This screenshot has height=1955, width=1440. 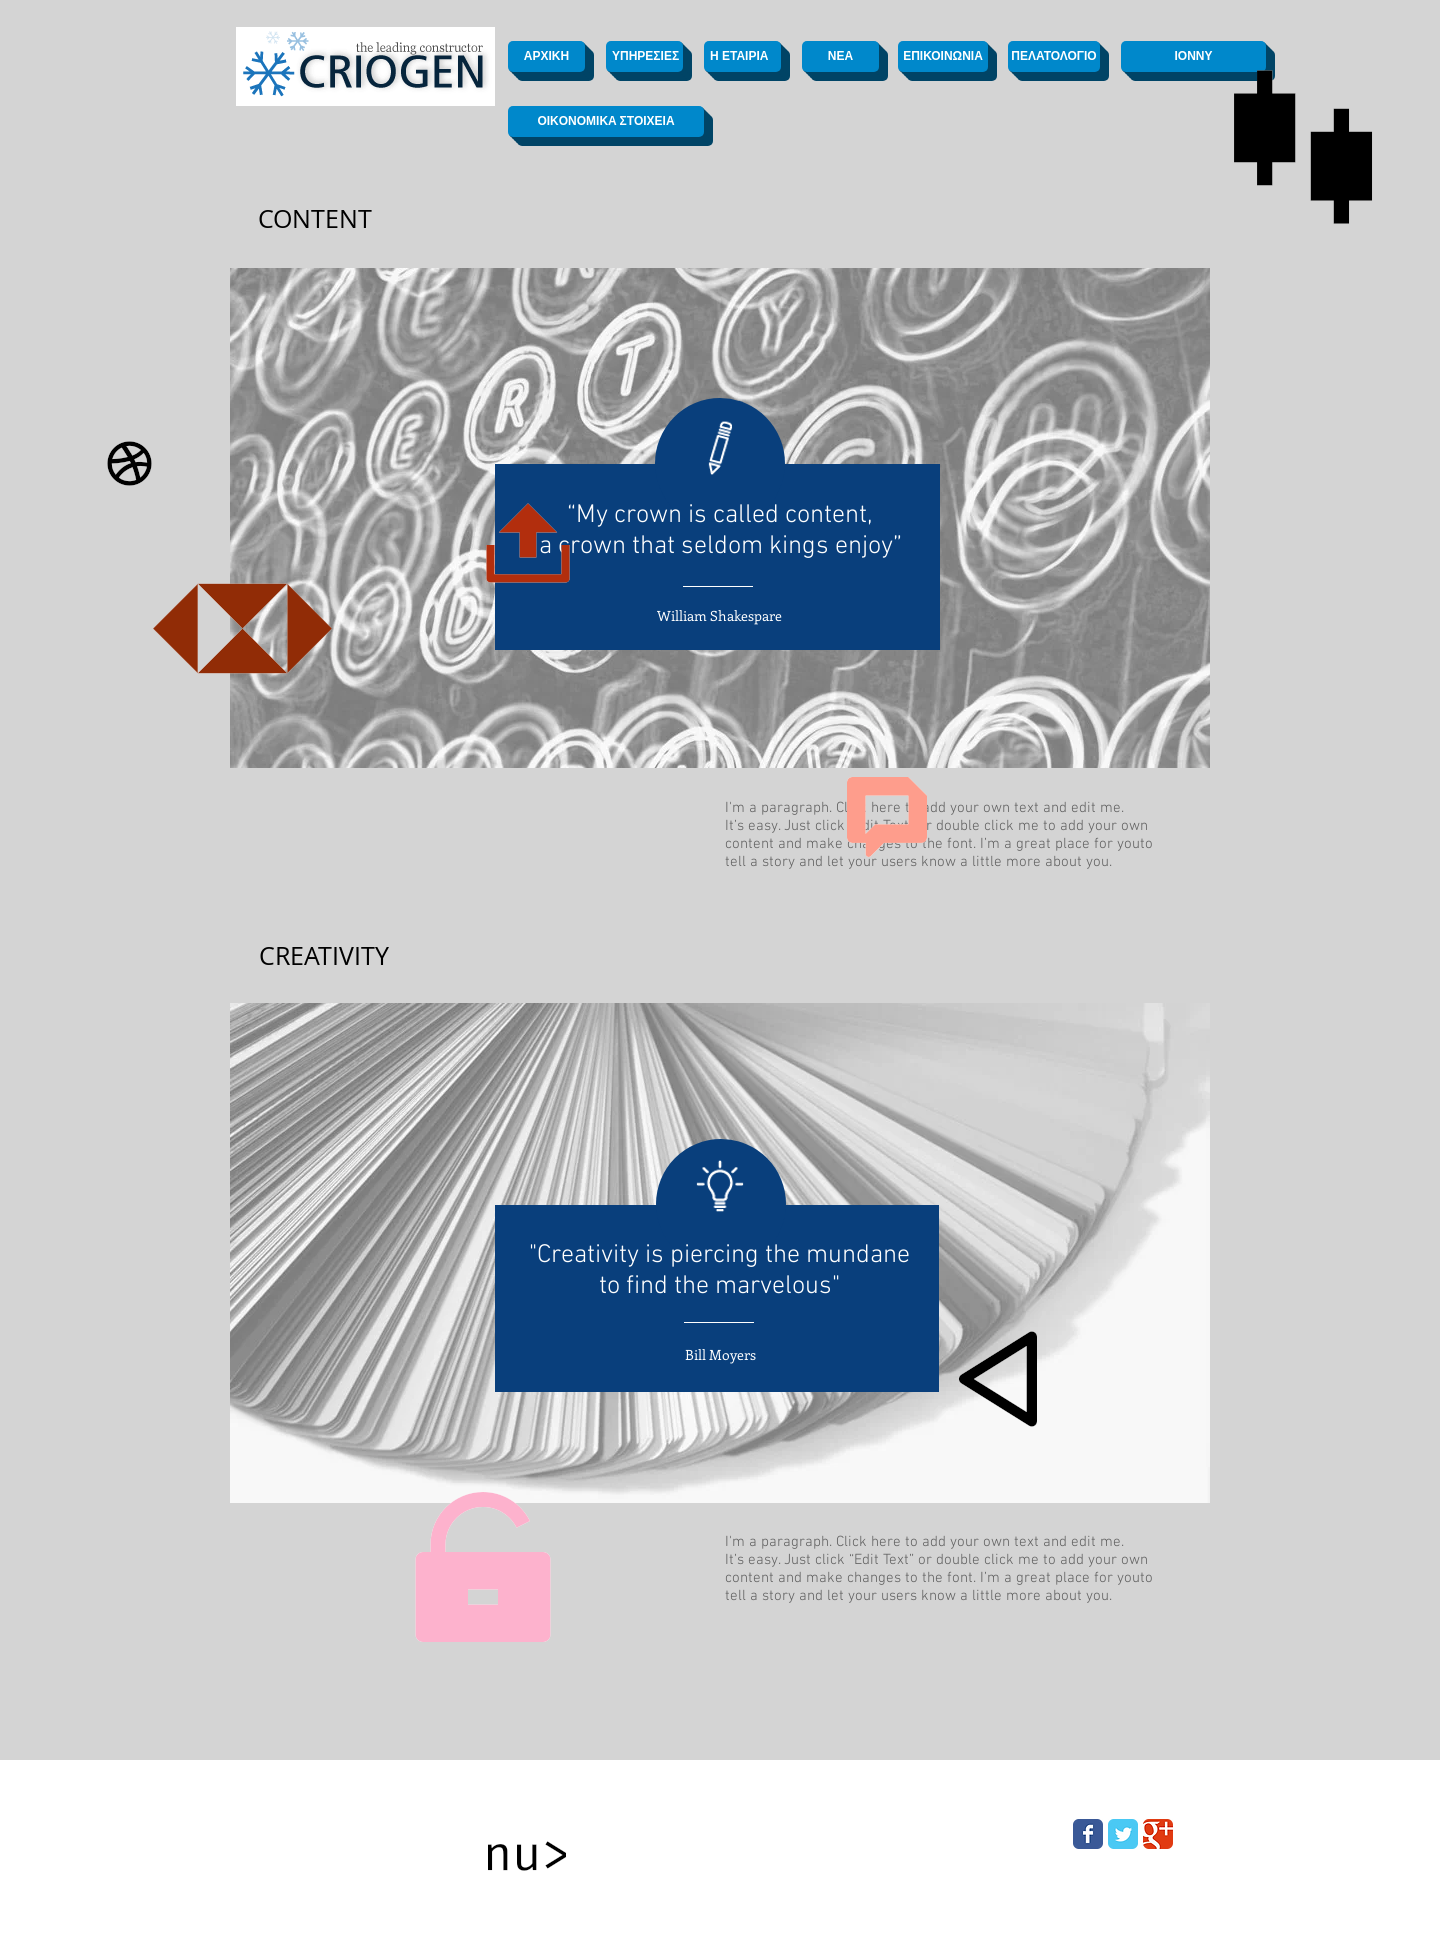 What do you see at coordinates (1303, 147) in the screenshot?
I see `view stock market data` at bounding box center [1303, 147].